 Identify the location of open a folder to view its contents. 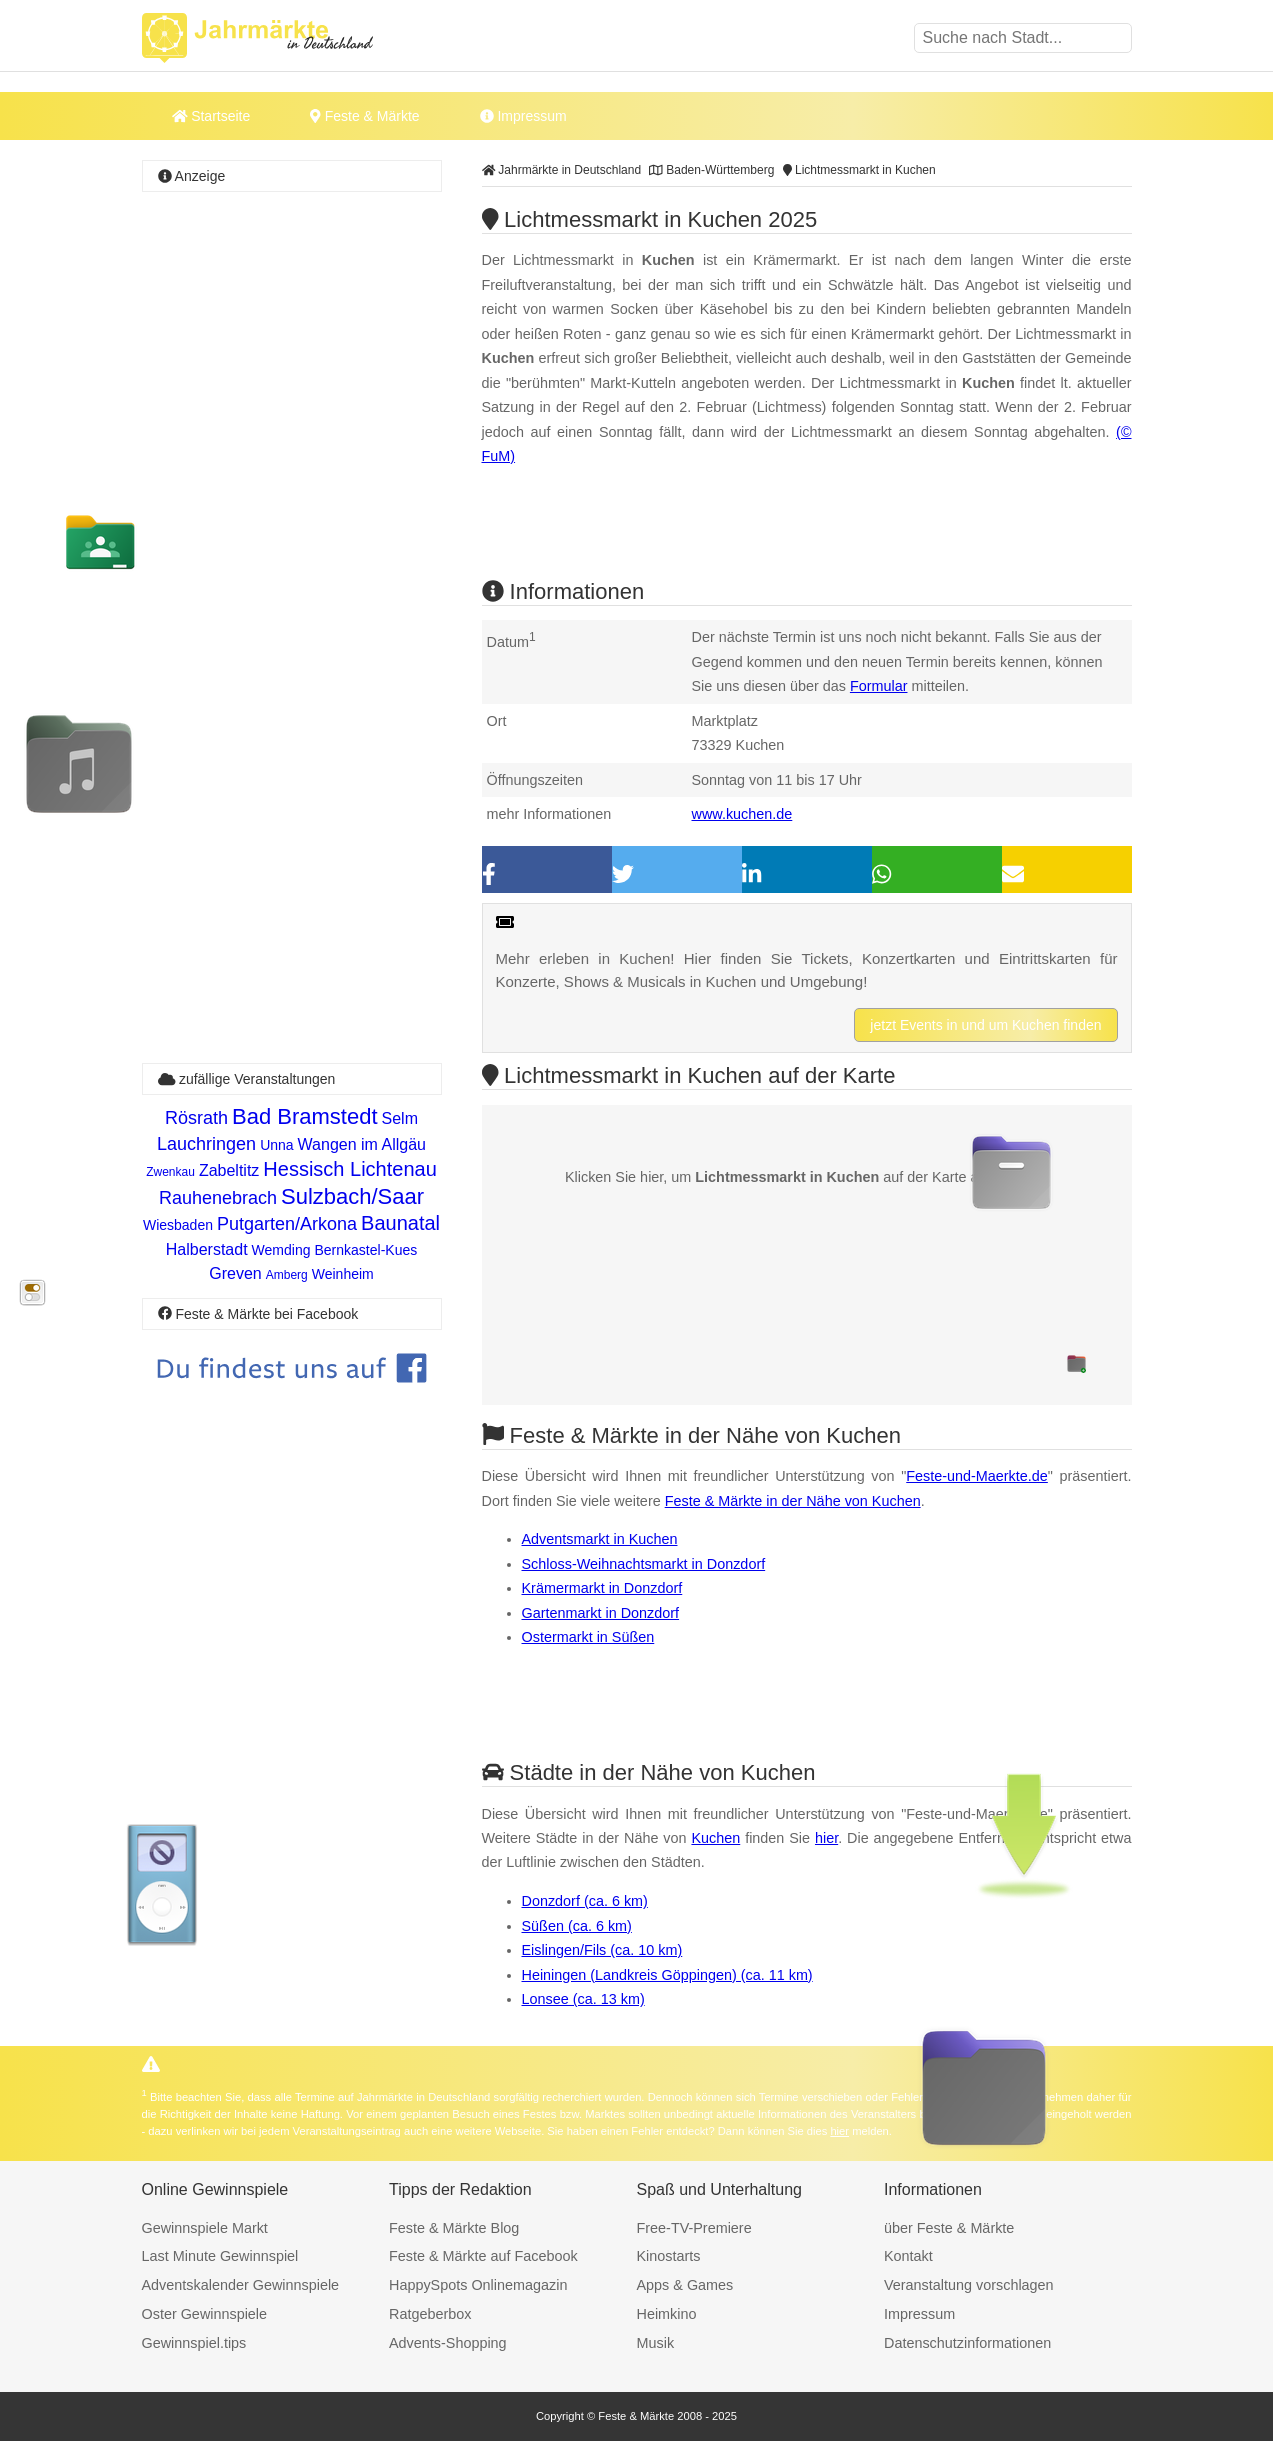
(984, 2088).